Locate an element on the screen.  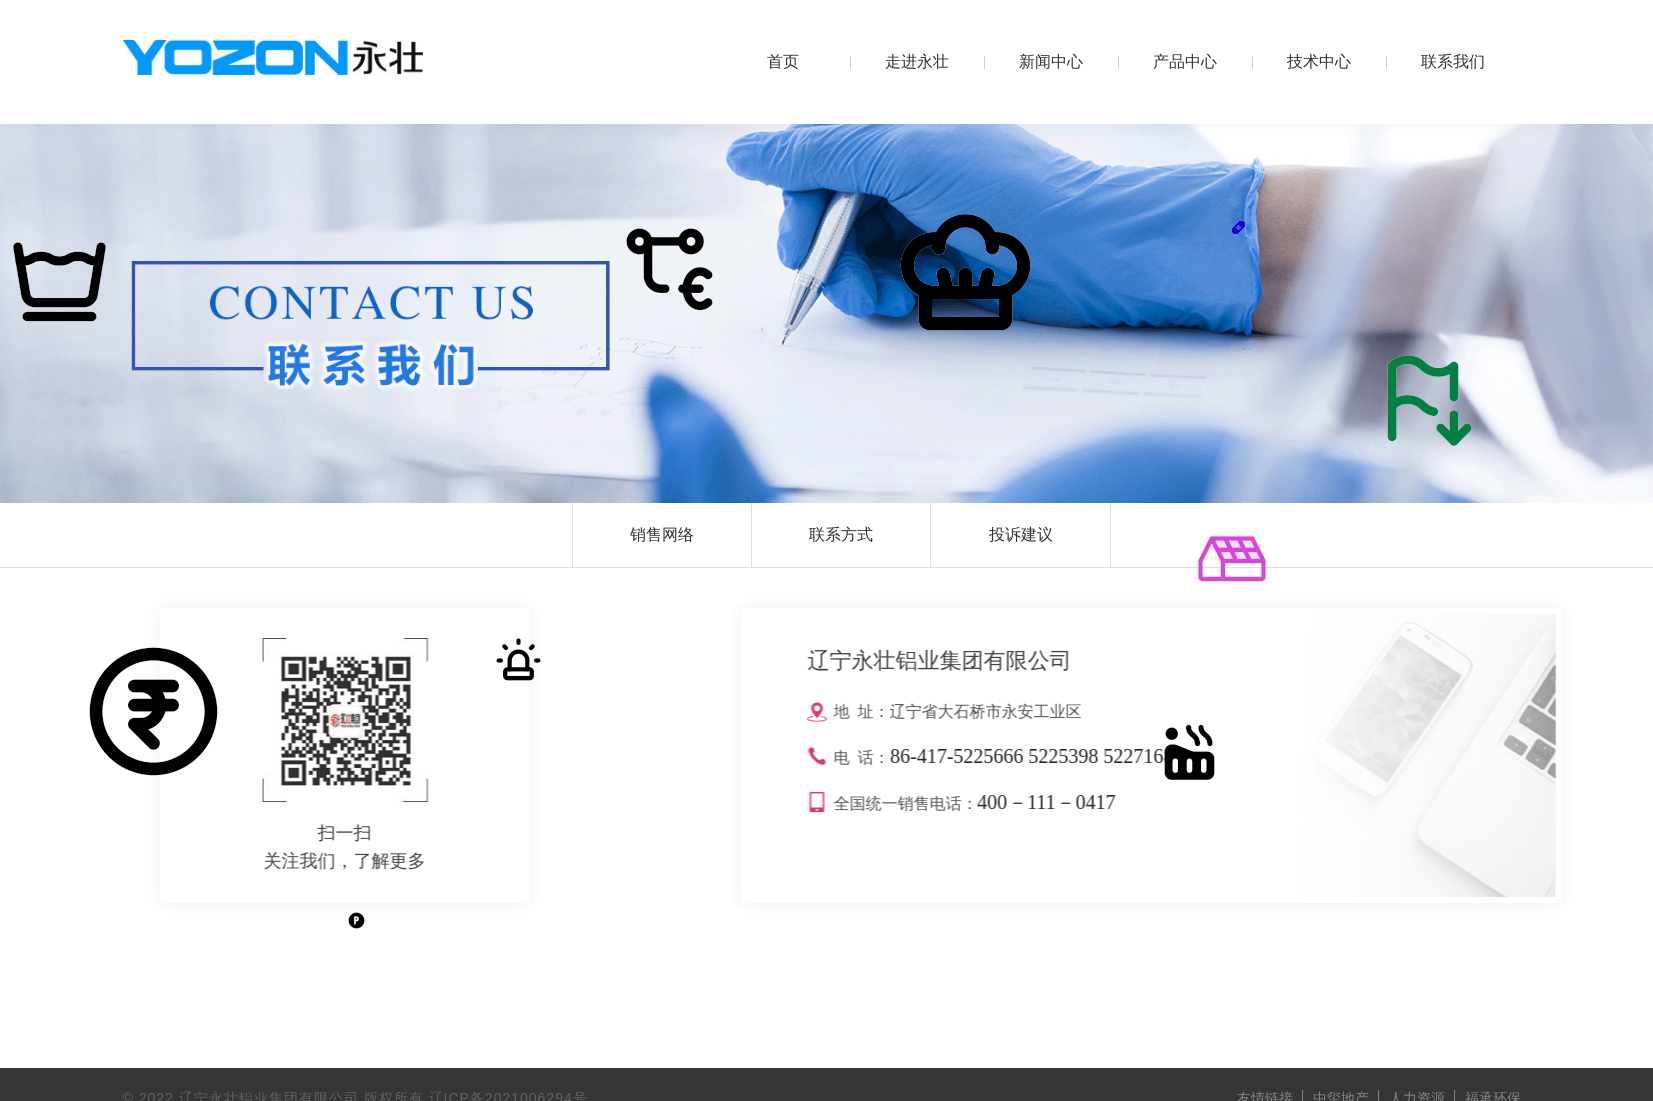
view balance in Indian rupees is located at coordinates (153, 711).